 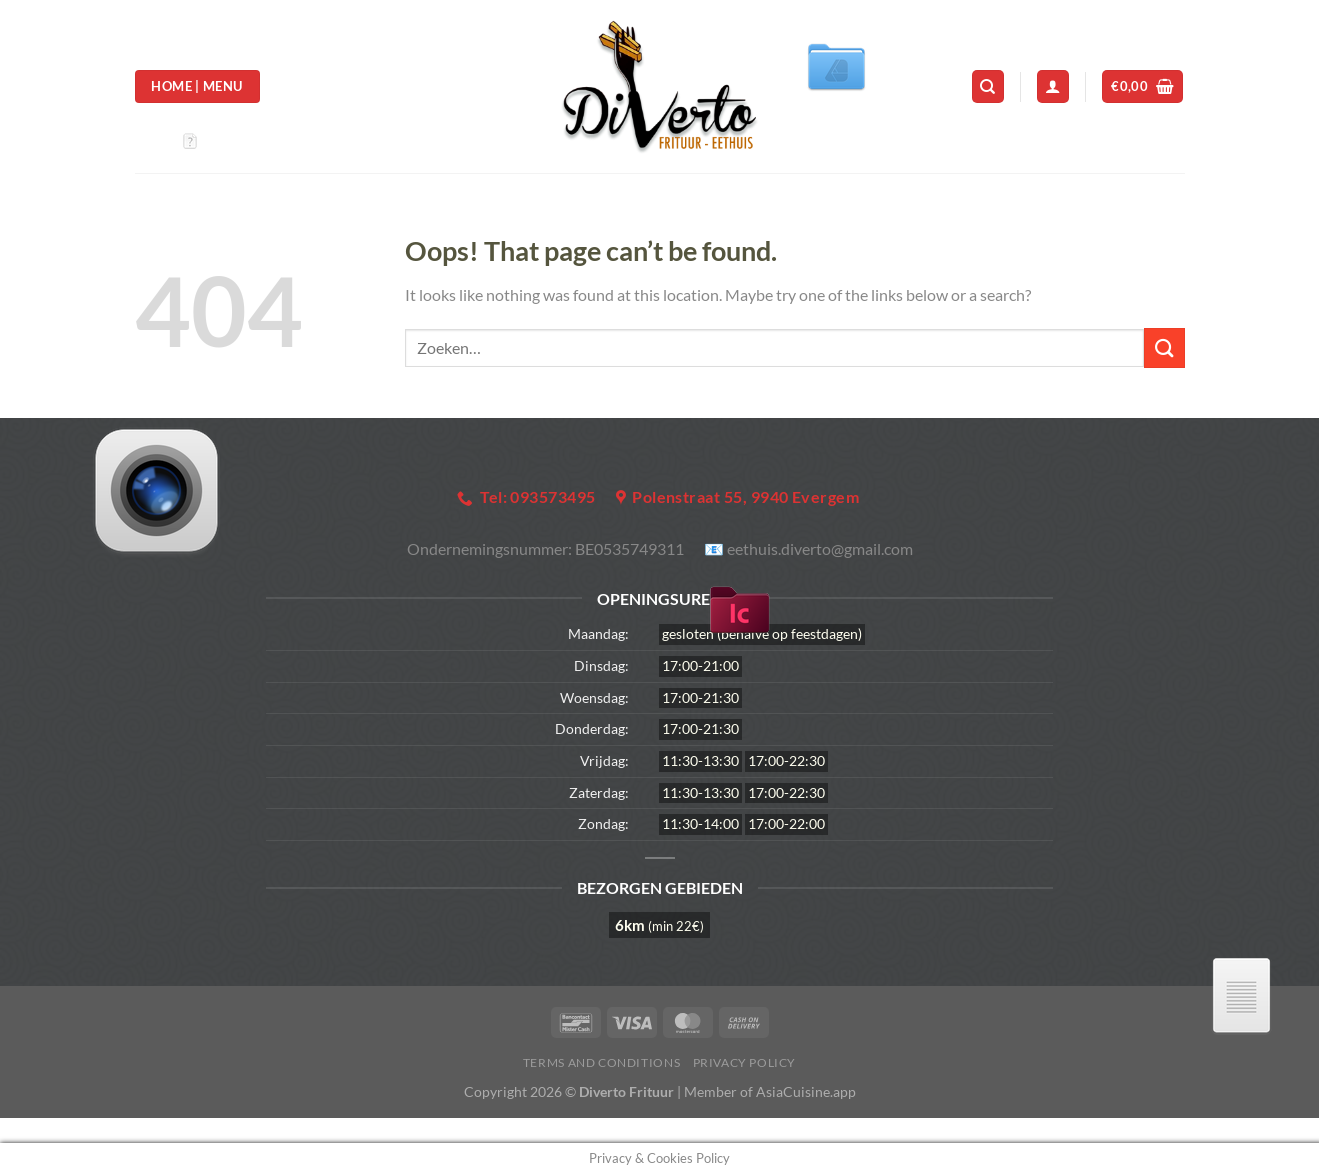 What do you see at coordinates (1241, 996) in the screenshot?
I see `open a text template file` at bounding box center [1241, 996].